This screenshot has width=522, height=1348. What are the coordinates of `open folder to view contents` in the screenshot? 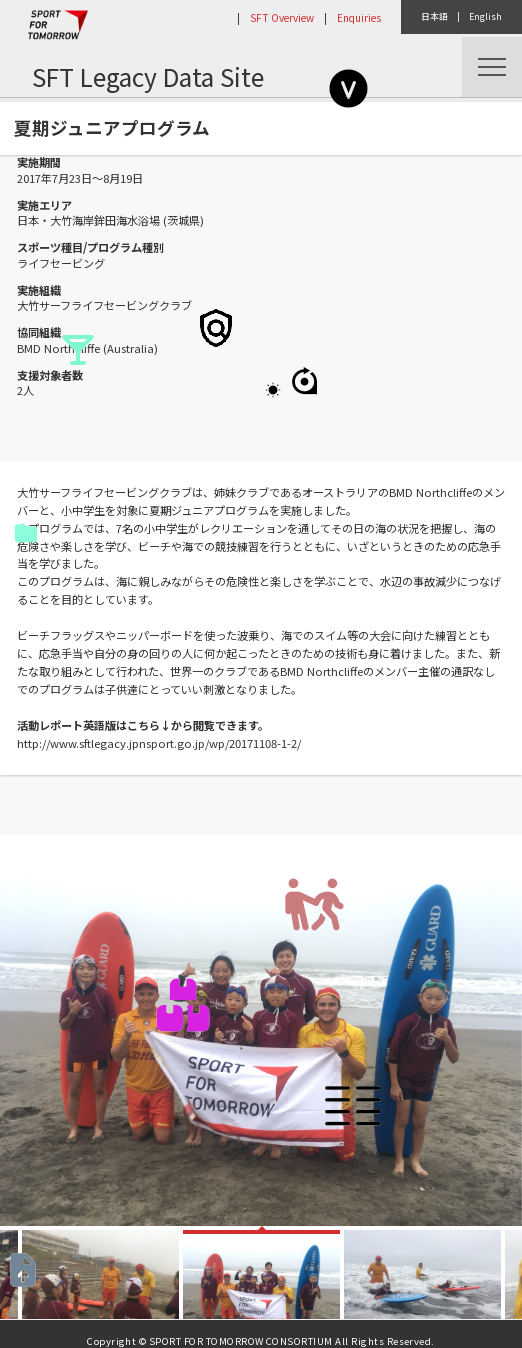 It's located at (26, 534).